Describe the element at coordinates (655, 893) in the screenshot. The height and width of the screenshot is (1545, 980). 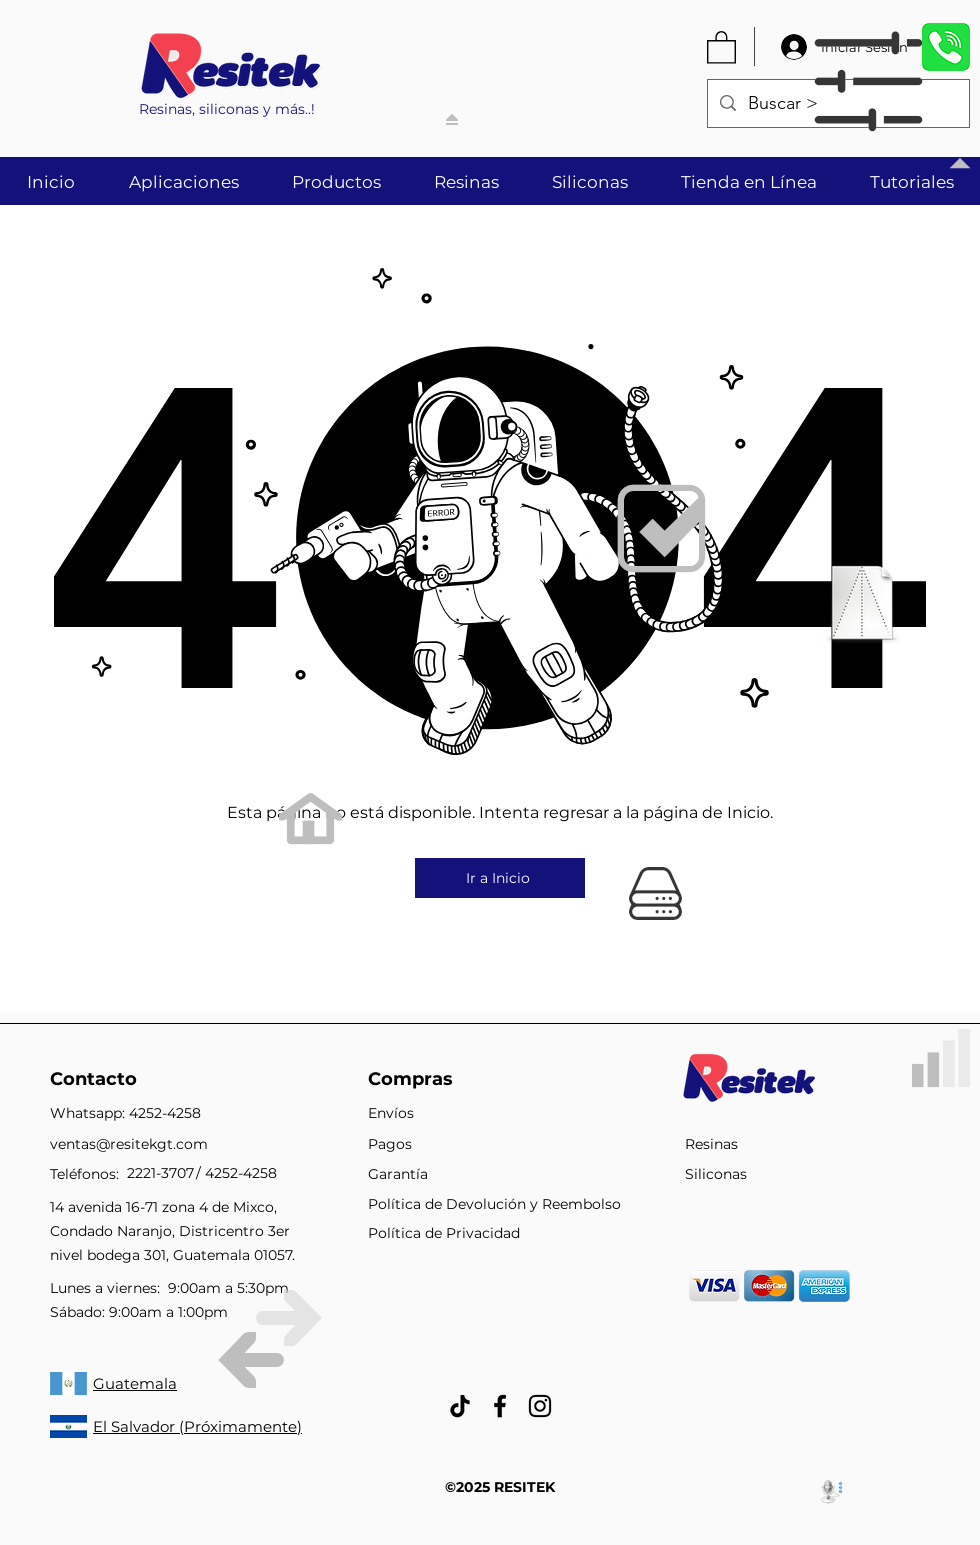
I see `access connected storage drives` at that location.